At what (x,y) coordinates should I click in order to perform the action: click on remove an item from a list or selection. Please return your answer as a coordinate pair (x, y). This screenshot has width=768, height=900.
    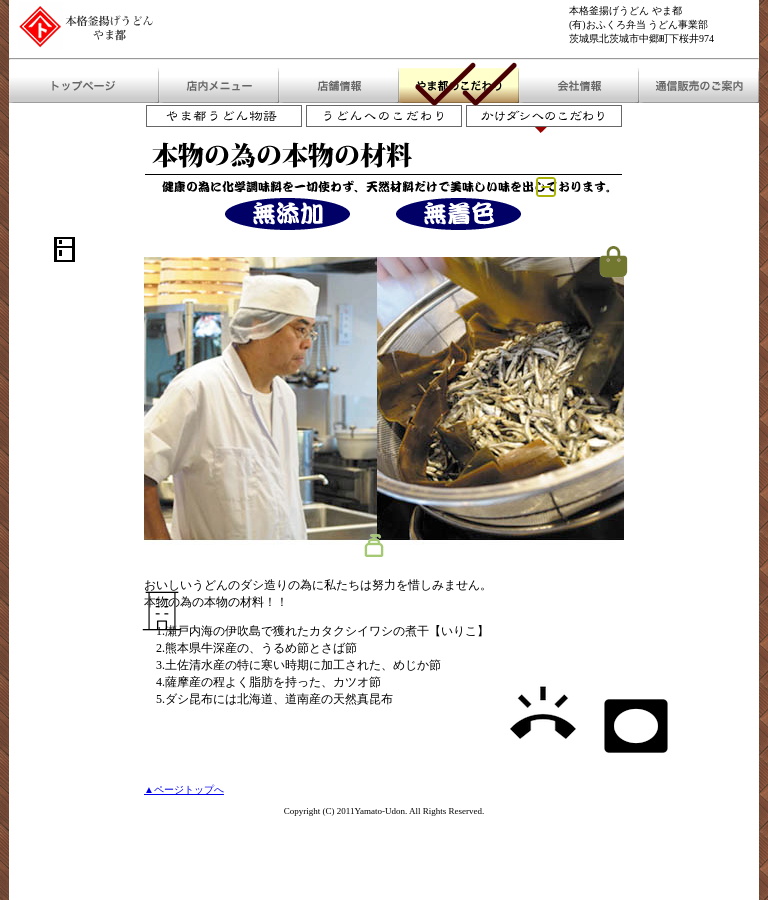
    Looking at the image, I should click on (546, 187).